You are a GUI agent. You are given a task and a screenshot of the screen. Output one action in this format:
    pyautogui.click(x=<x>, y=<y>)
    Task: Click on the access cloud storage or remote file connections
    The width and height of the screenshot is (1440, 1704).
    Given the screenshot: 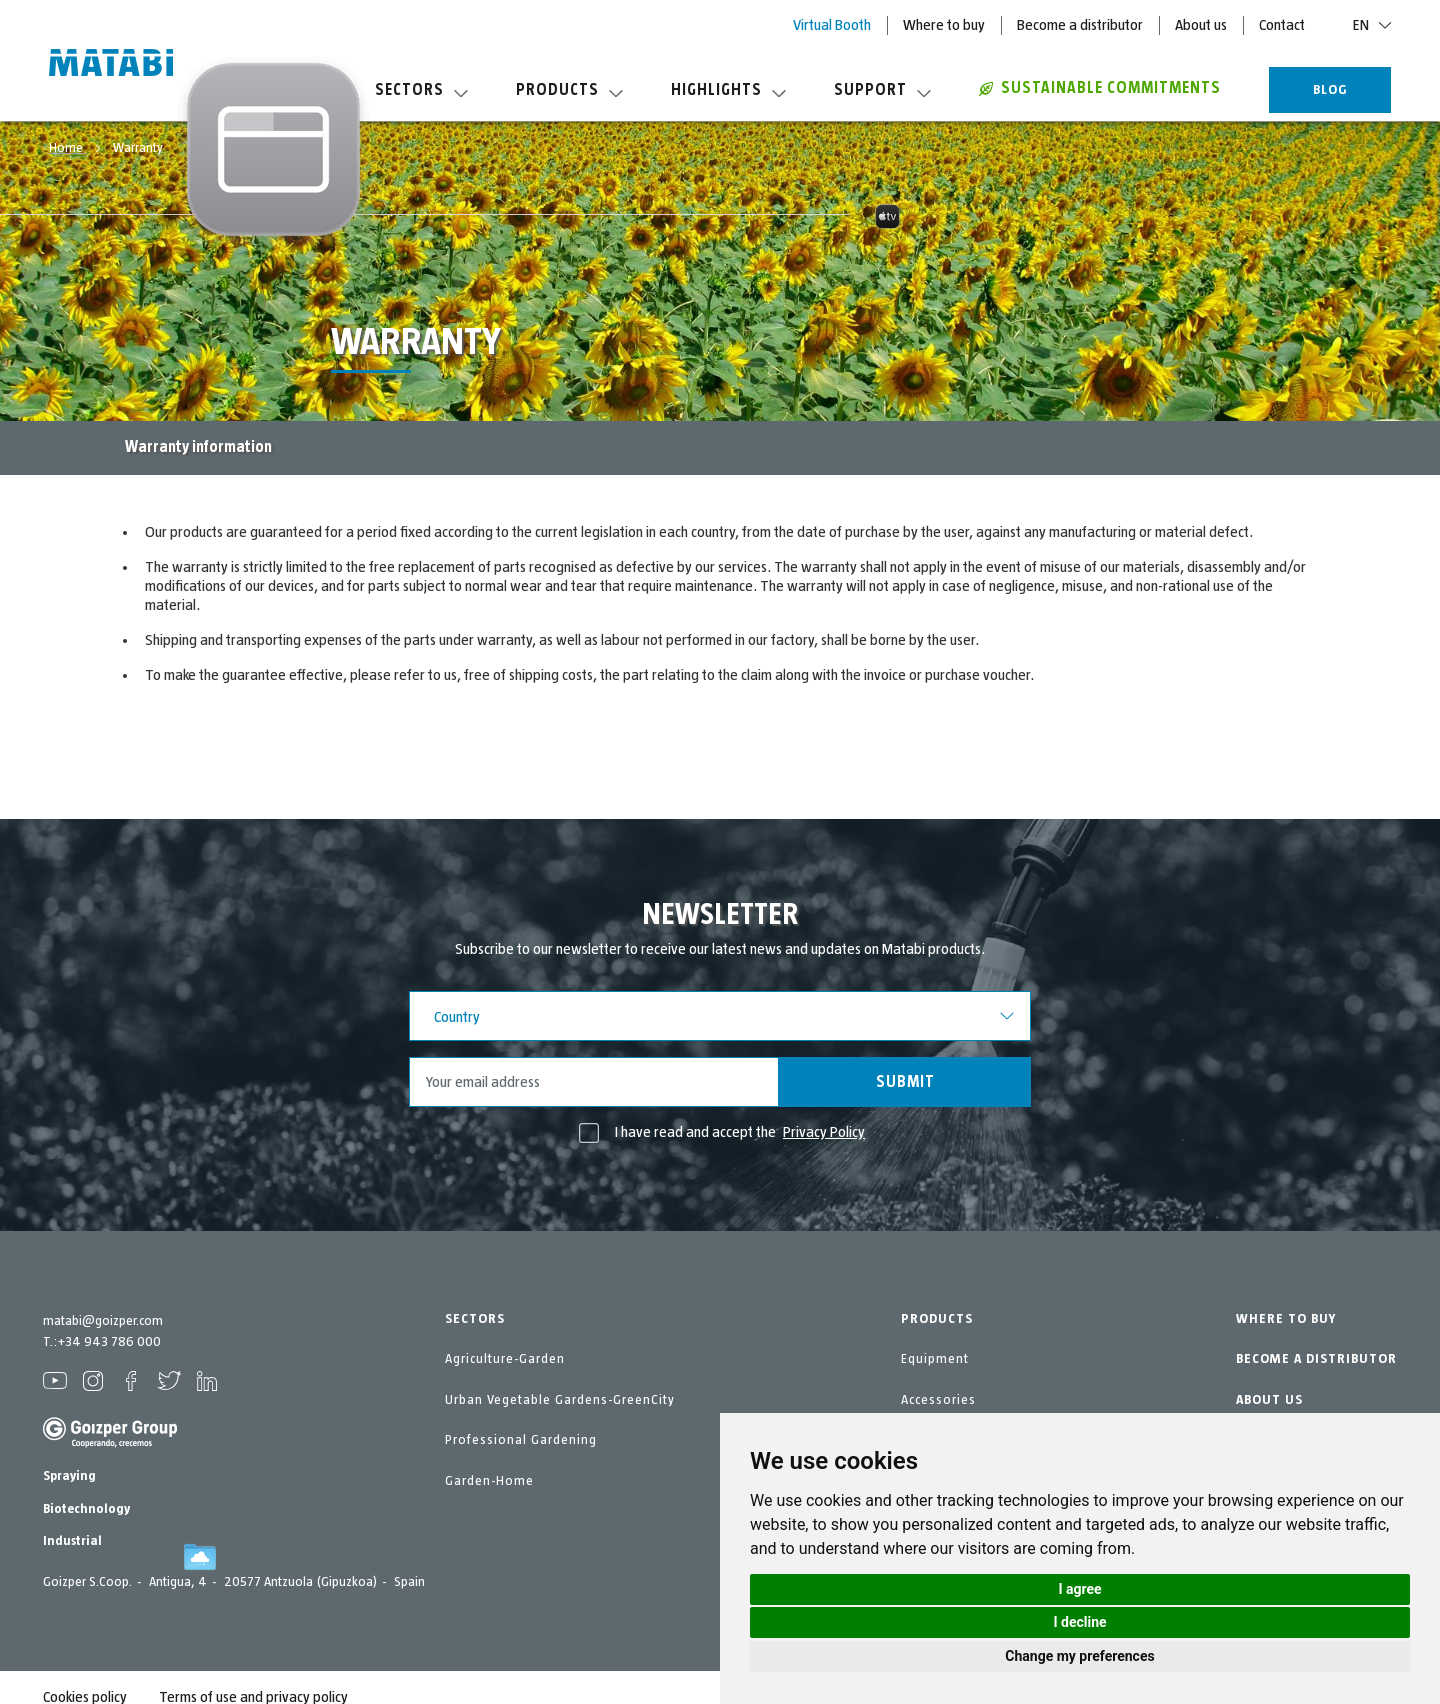 What is the action you would take?
    pyautogui.click(x=200, y=1557)
    